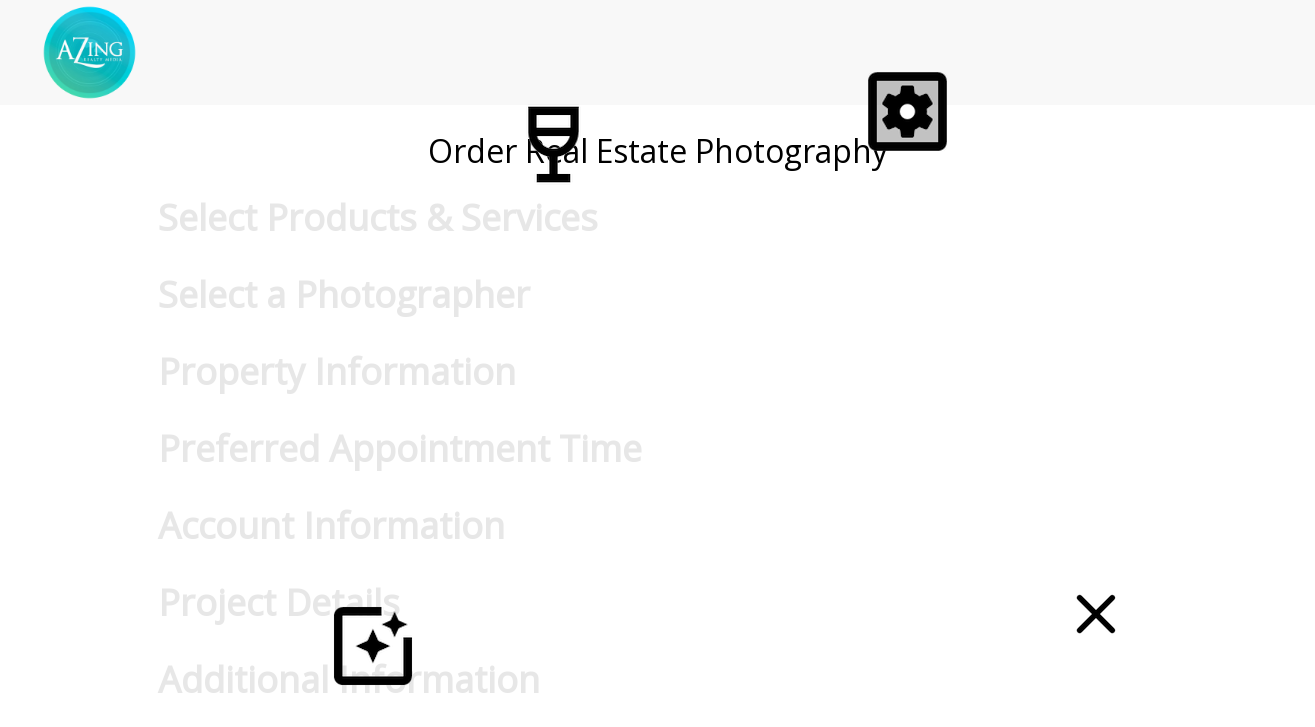 The image size is (1315, 727). I want to click on find nearby wine bars or restaurants, so click(553, 144).